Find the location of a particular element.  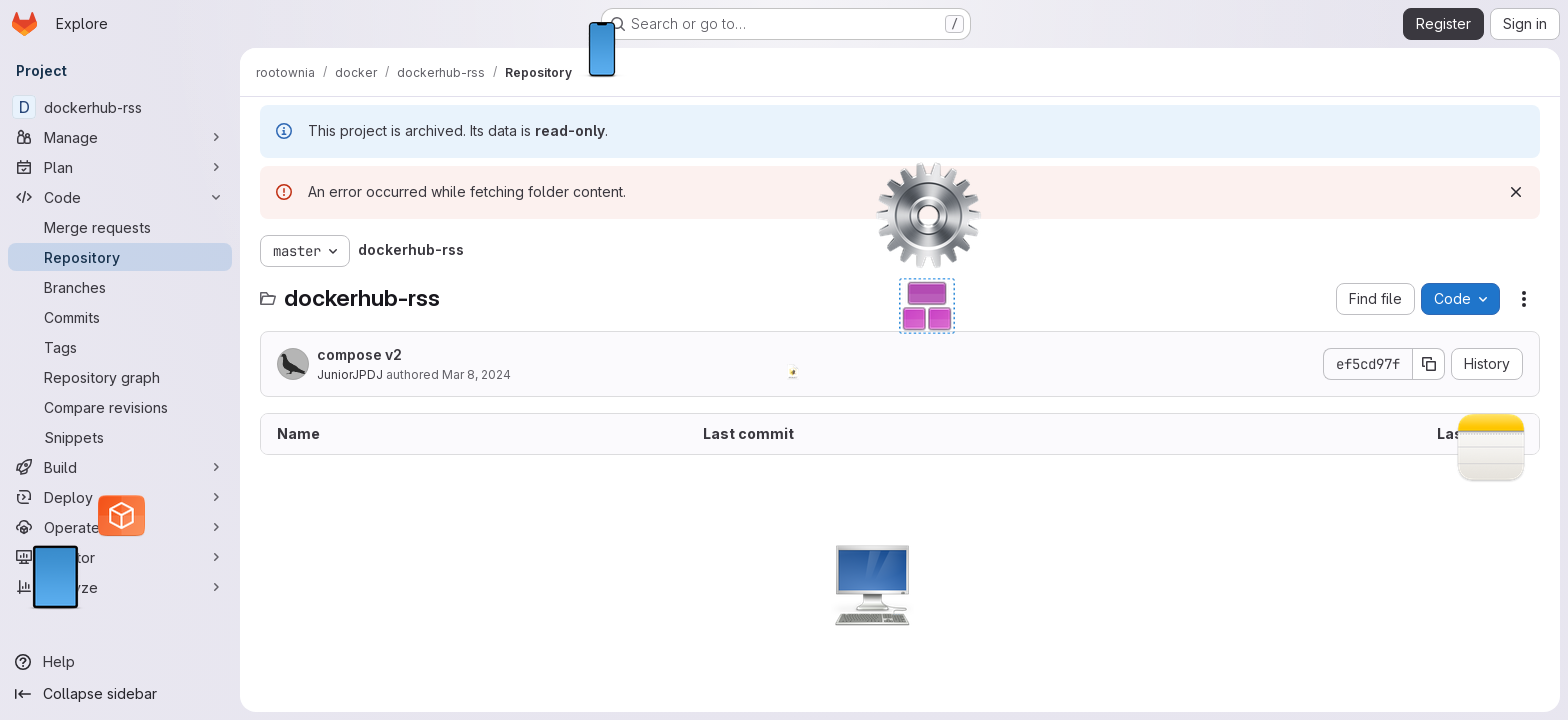

access computer or desktop settings is located at coordinates (872, 586).